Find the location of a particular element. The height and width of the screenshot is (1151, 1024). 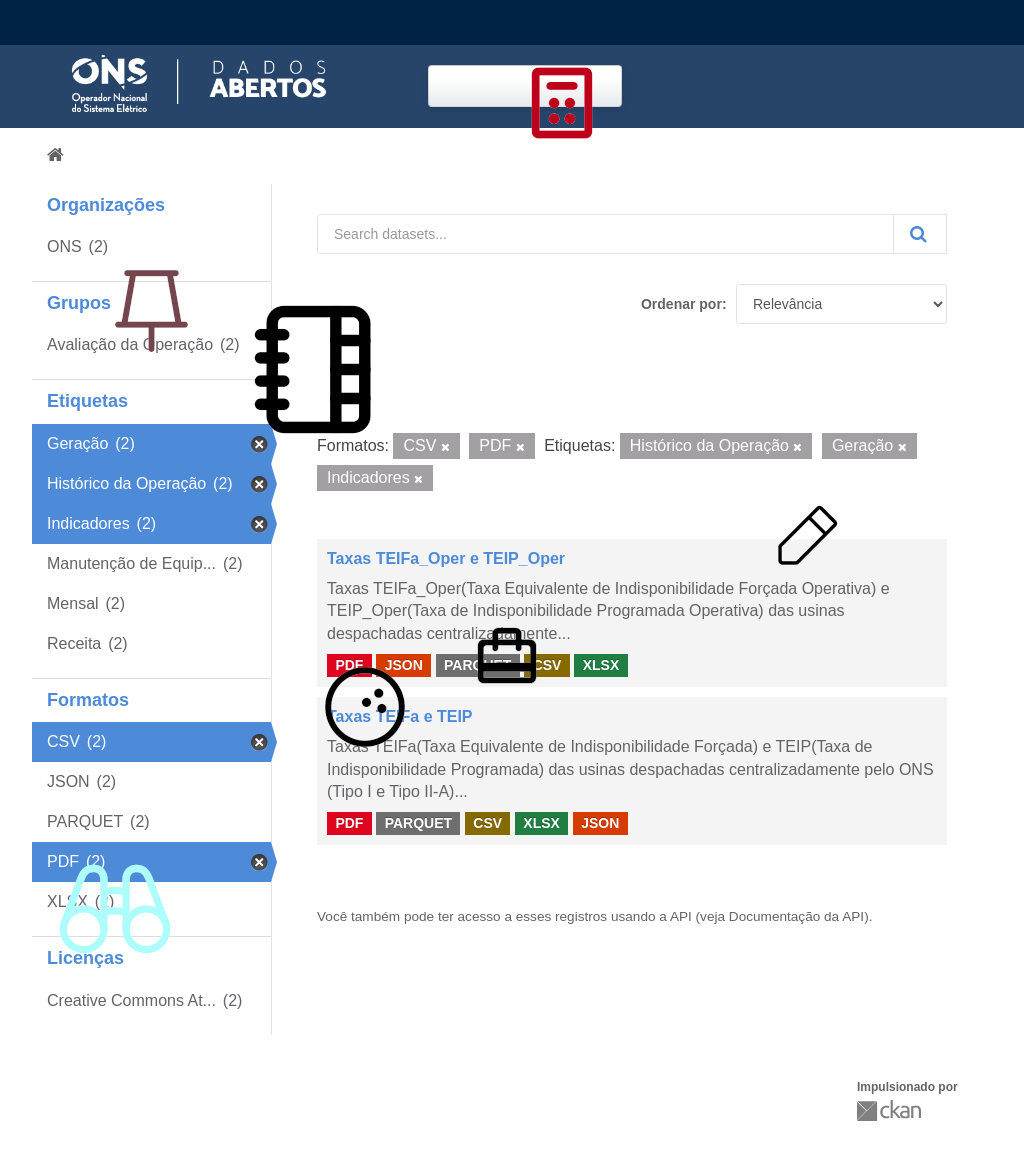

access bowling or sports games is located at coordinates (365, 707).